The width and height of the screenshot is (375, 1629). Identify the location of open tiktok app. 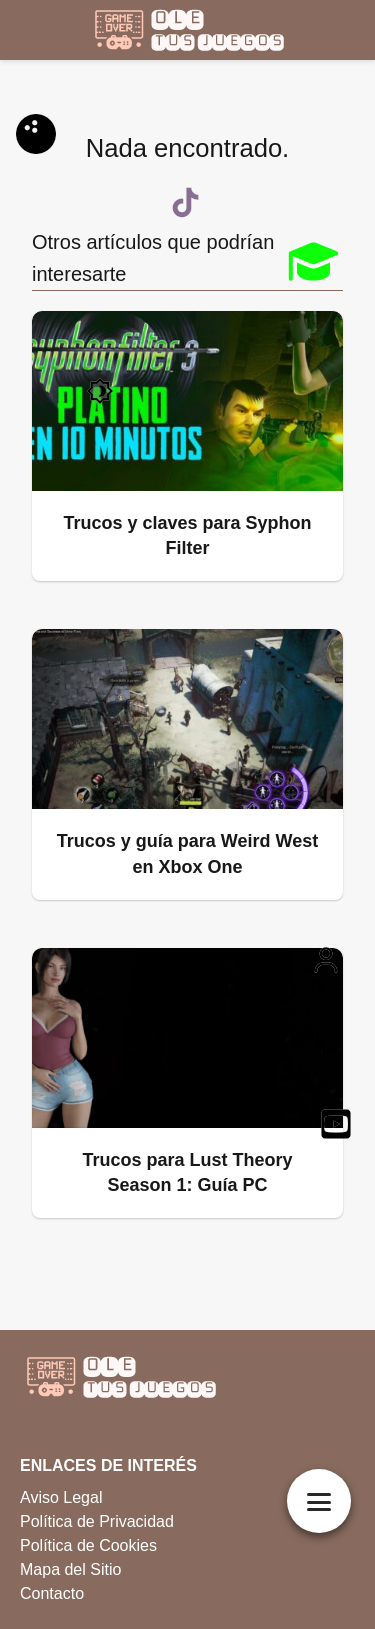
(185, 202).